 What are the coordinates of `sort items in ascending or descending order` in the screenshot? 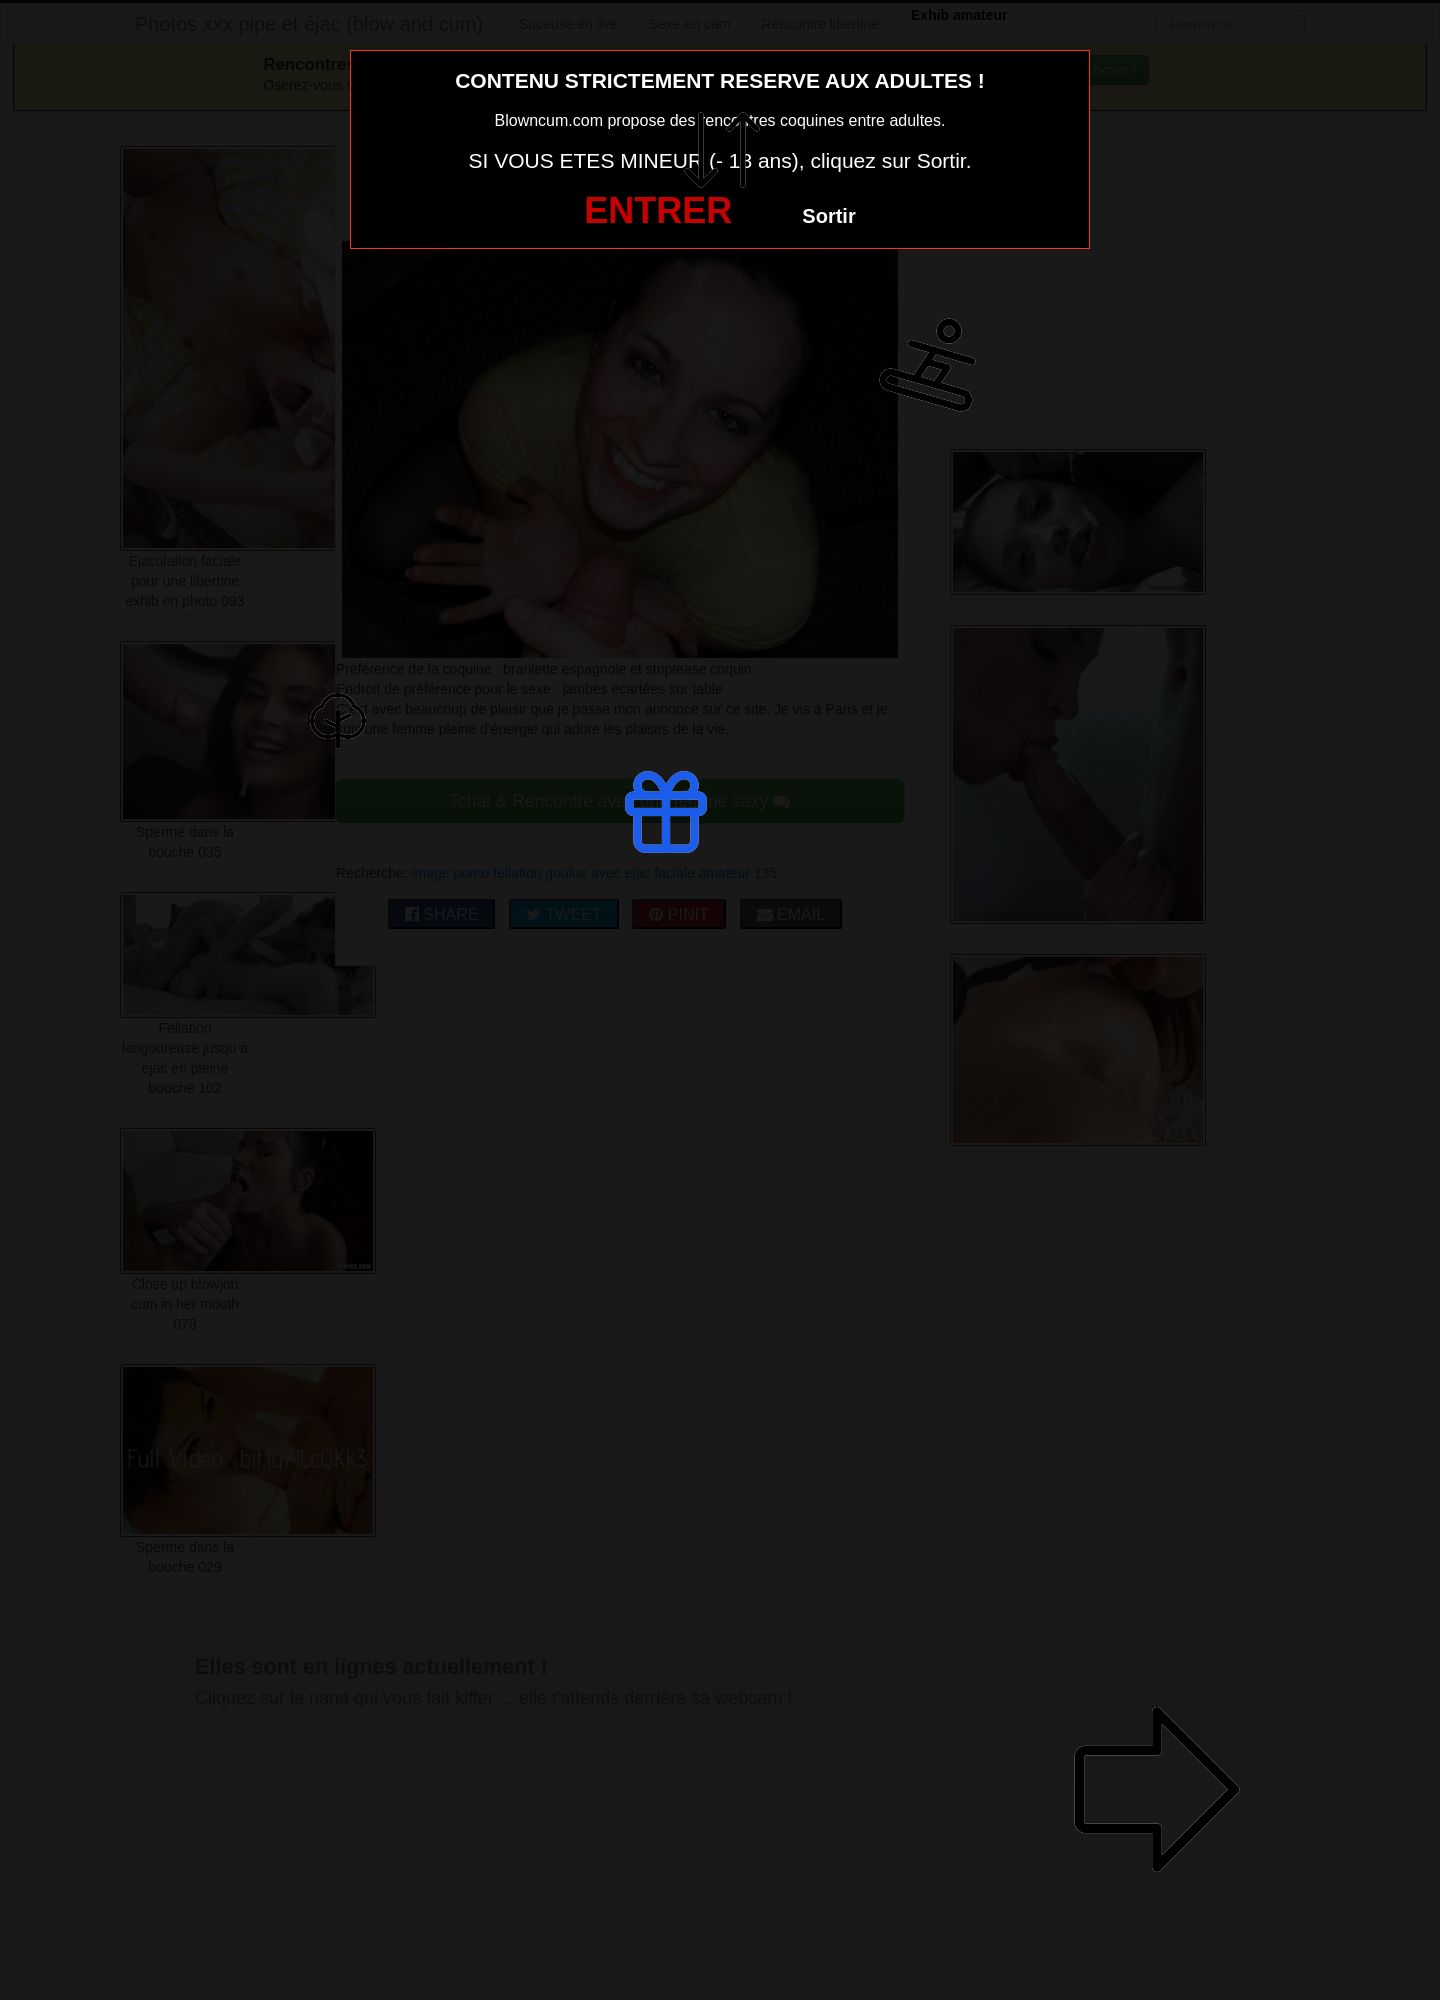 It's located at (722, 150).